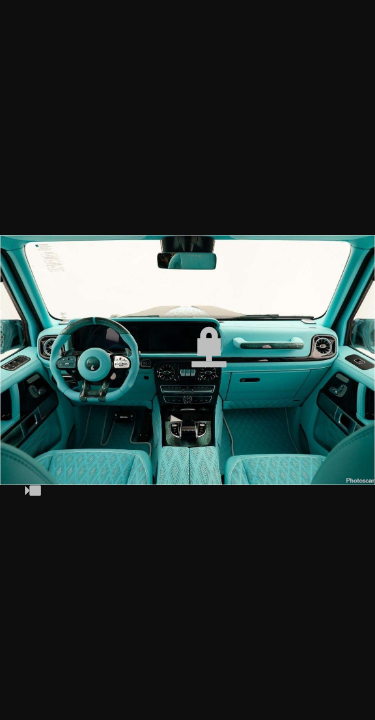  What do you see at coordinates (33, 490) in the screenshot?
I see `access webcam or video camera settings` at bounding box center [33, 490].